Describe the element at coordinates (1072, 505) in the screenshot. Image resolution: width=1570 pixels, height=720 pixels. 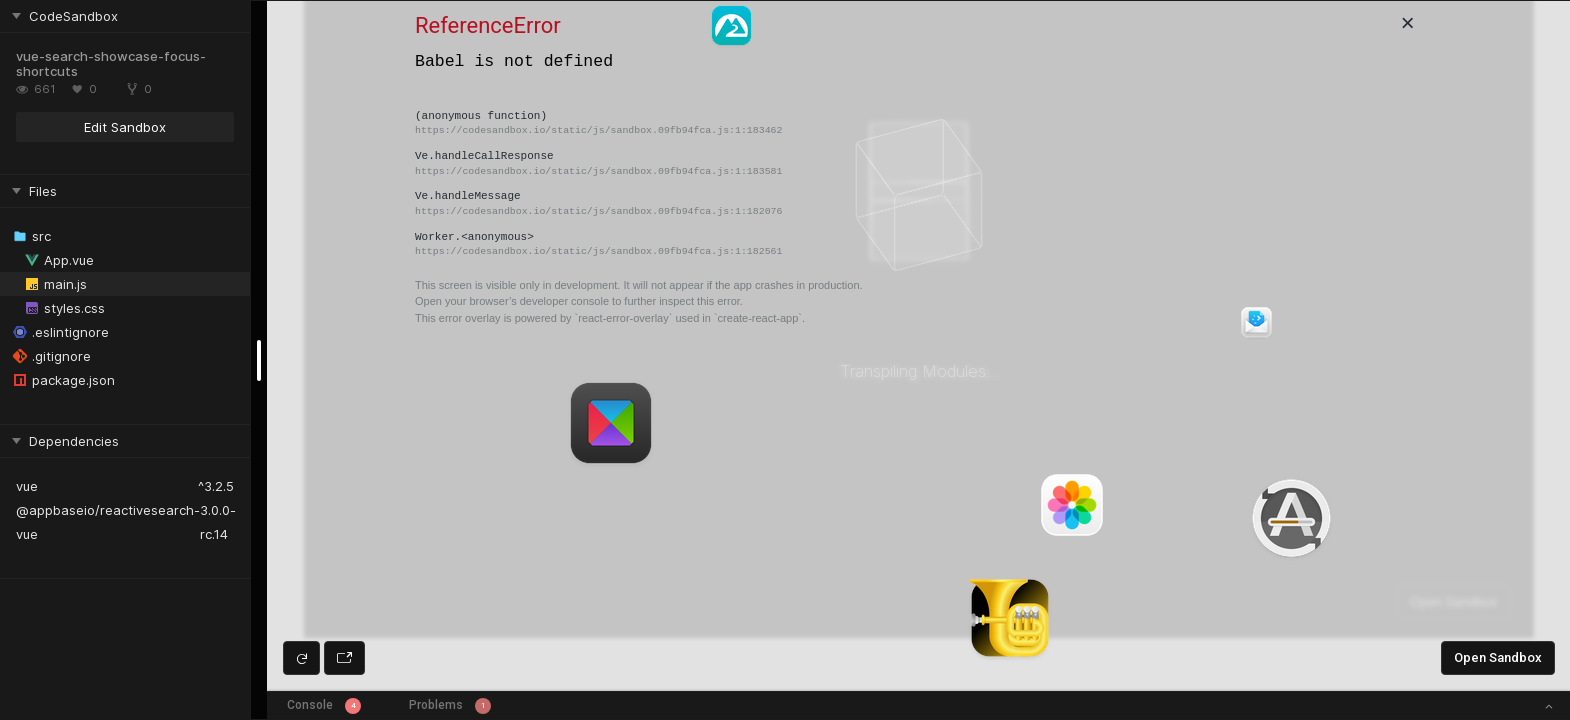
I see `open shotwell photo manager` at that location.